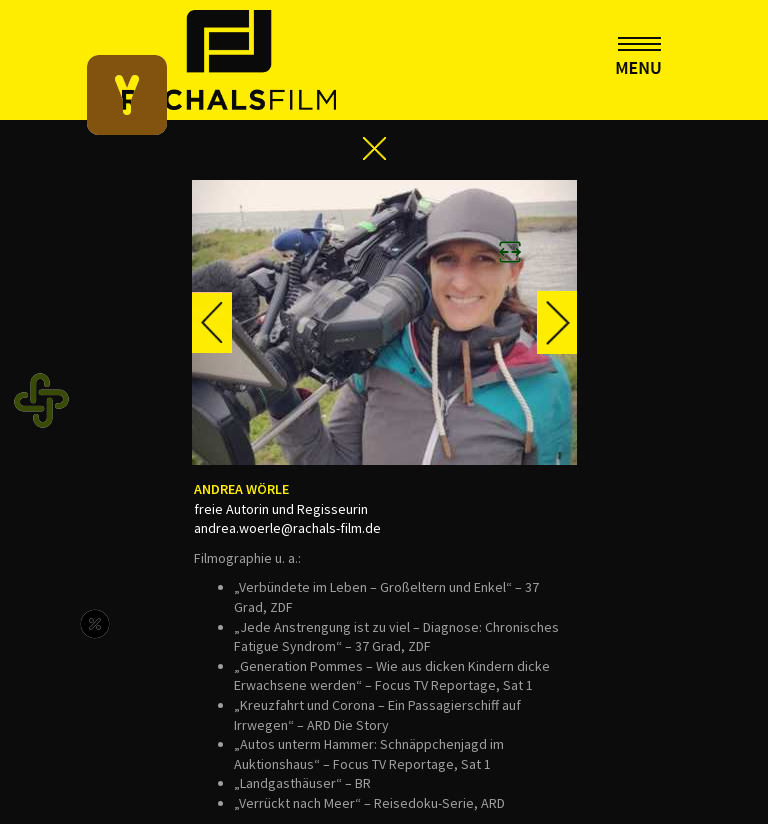 The height and width of the screenshot is (824, 768). Describe the element at coordinates (95, 624) in the screenshot. I see `view available discounts or promotions` at that location.